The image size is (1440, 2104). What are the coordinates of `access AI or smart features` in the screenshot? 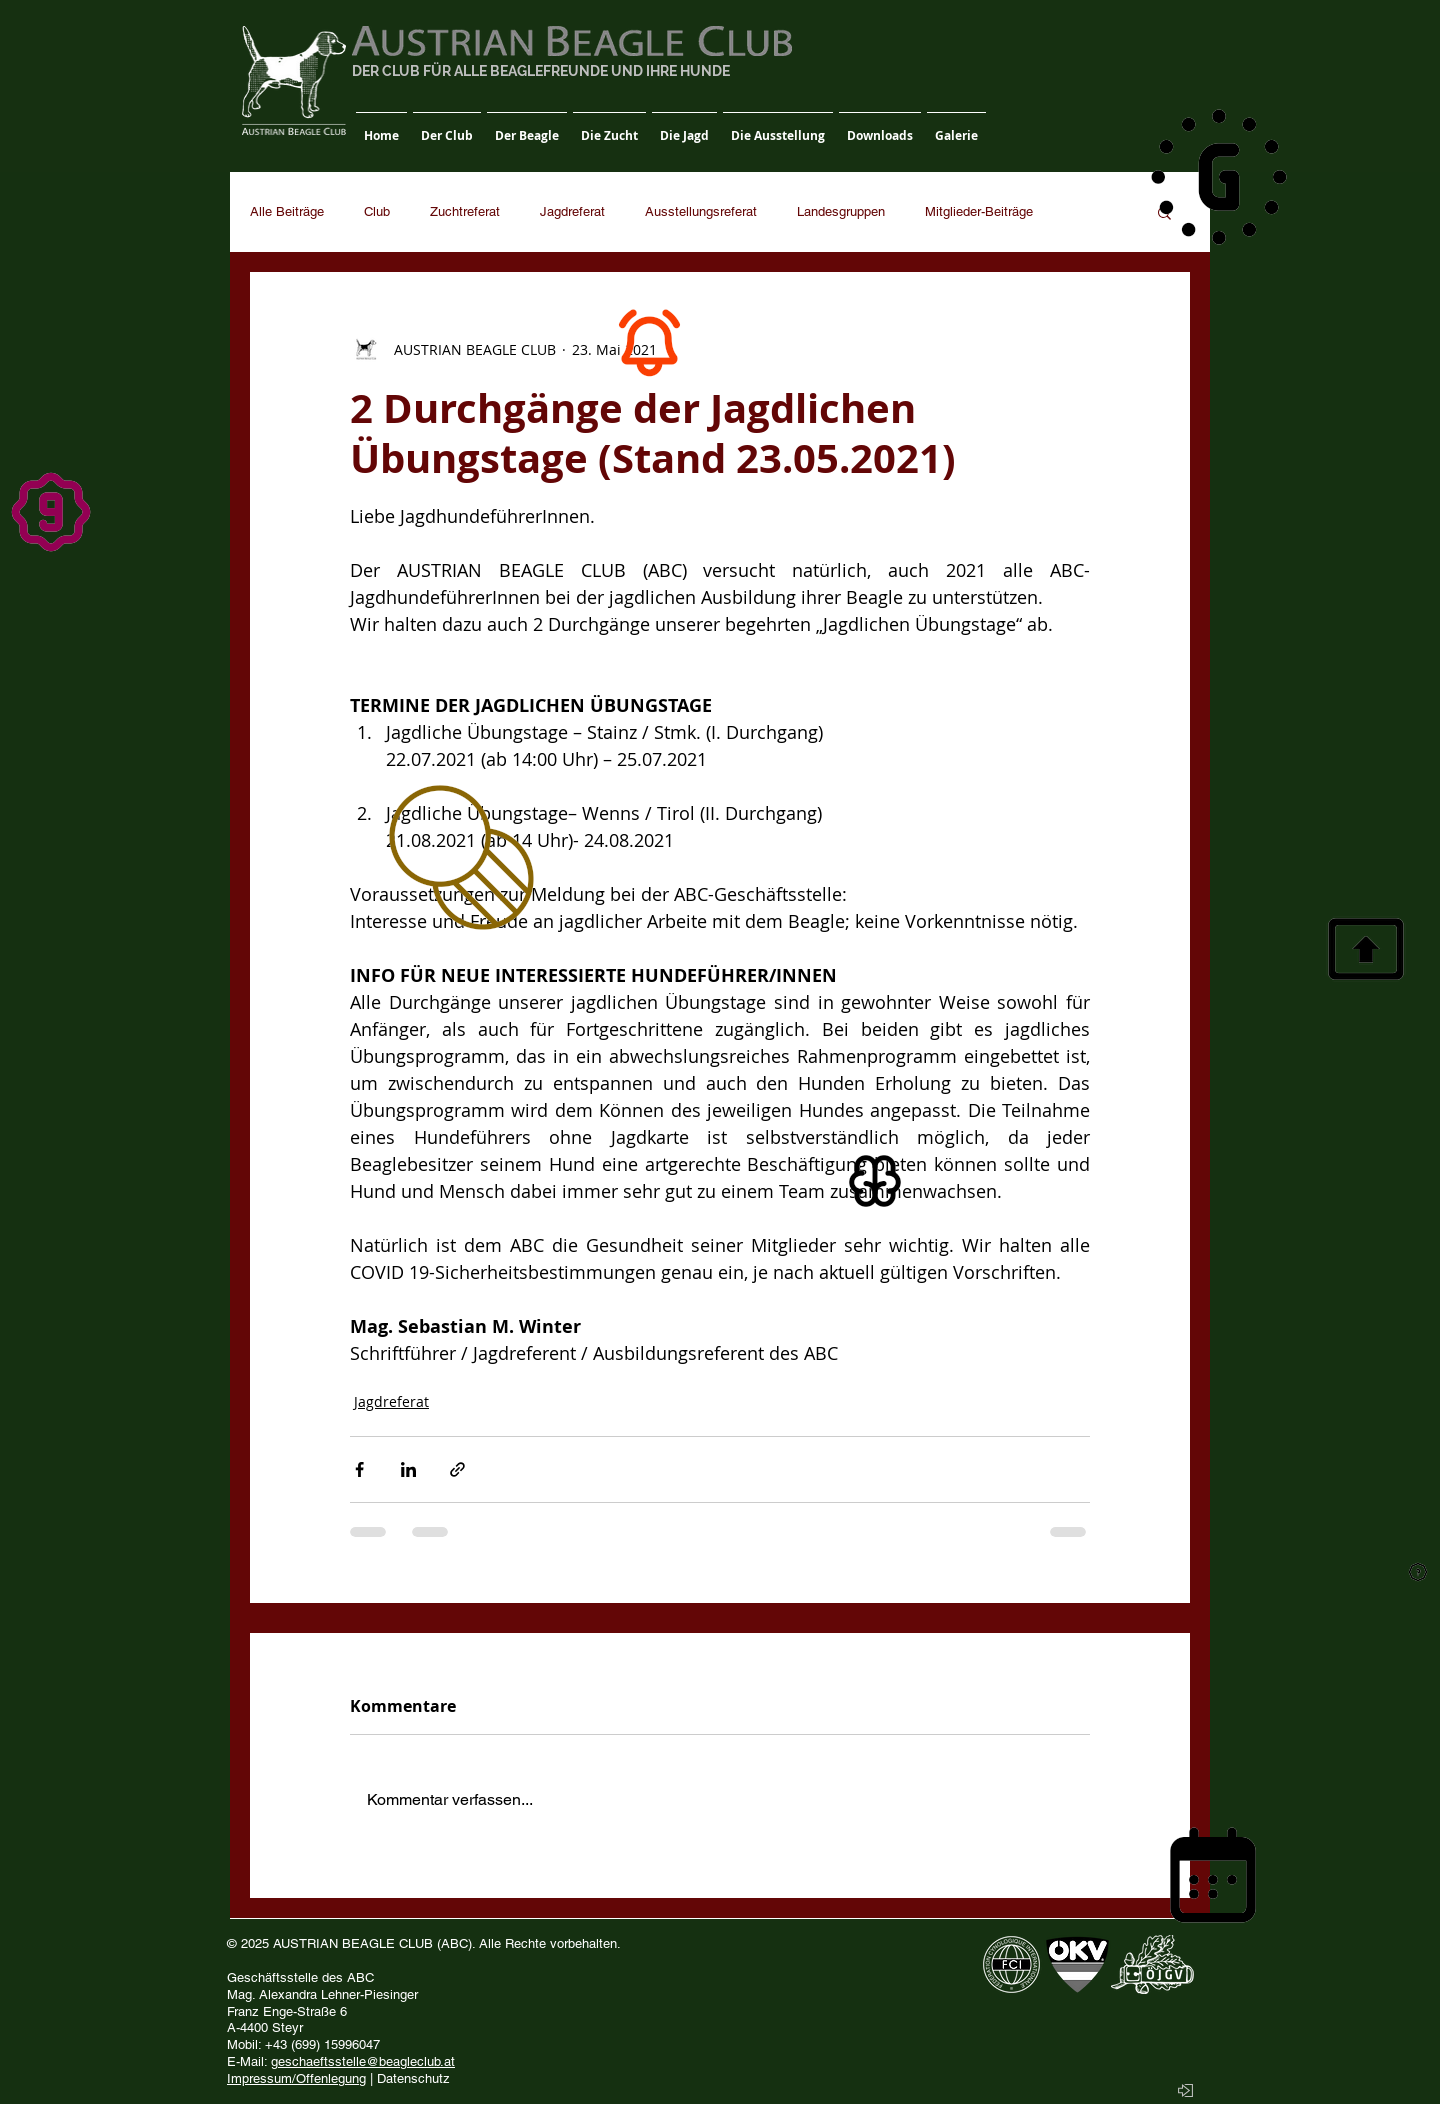 It's located at (875, 1181).